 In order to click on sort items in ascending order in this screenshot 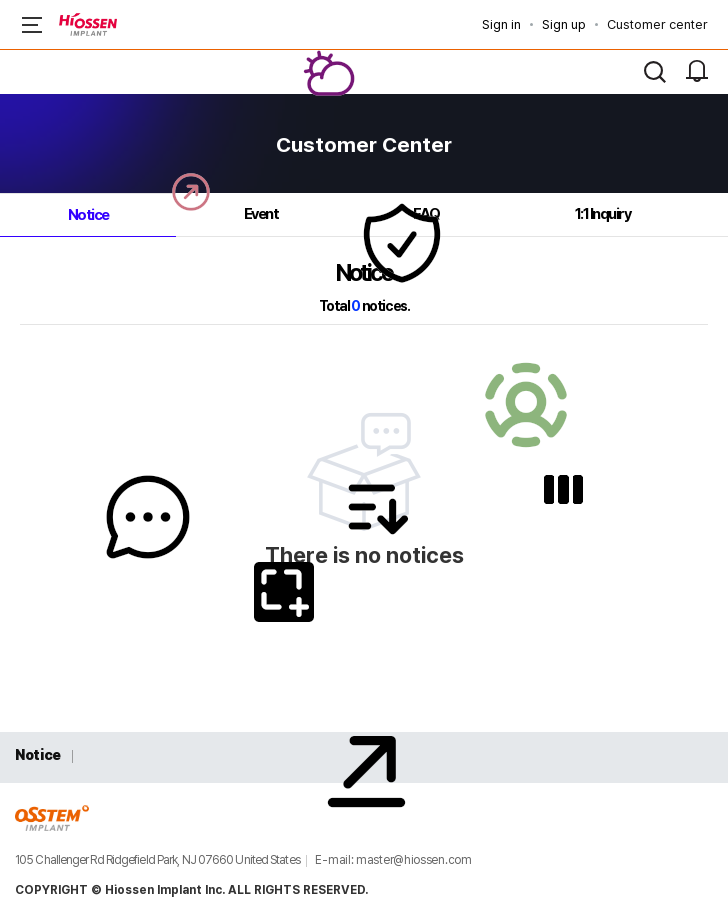, I will do `click(376, 507)`.